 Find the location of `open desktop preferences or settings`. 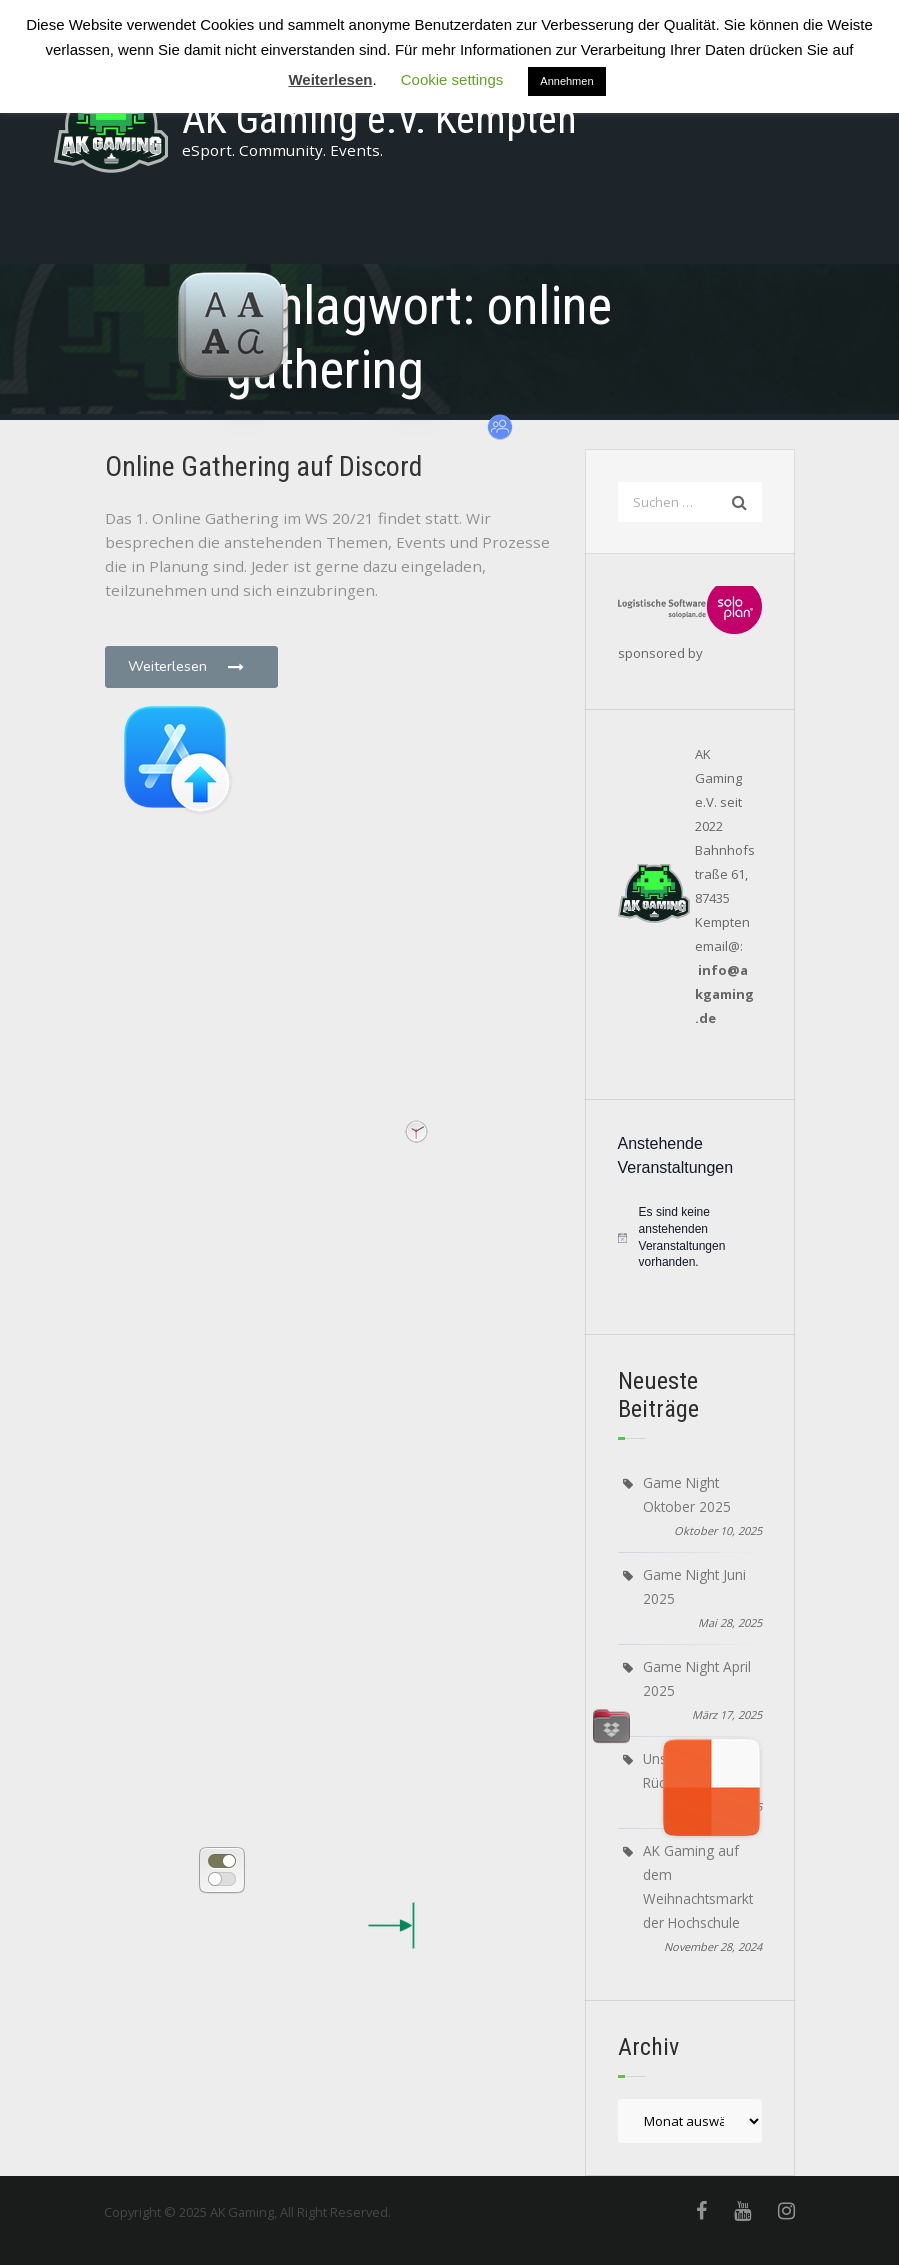

open desktop preferences or settings is located at coordinates (222, 1870).